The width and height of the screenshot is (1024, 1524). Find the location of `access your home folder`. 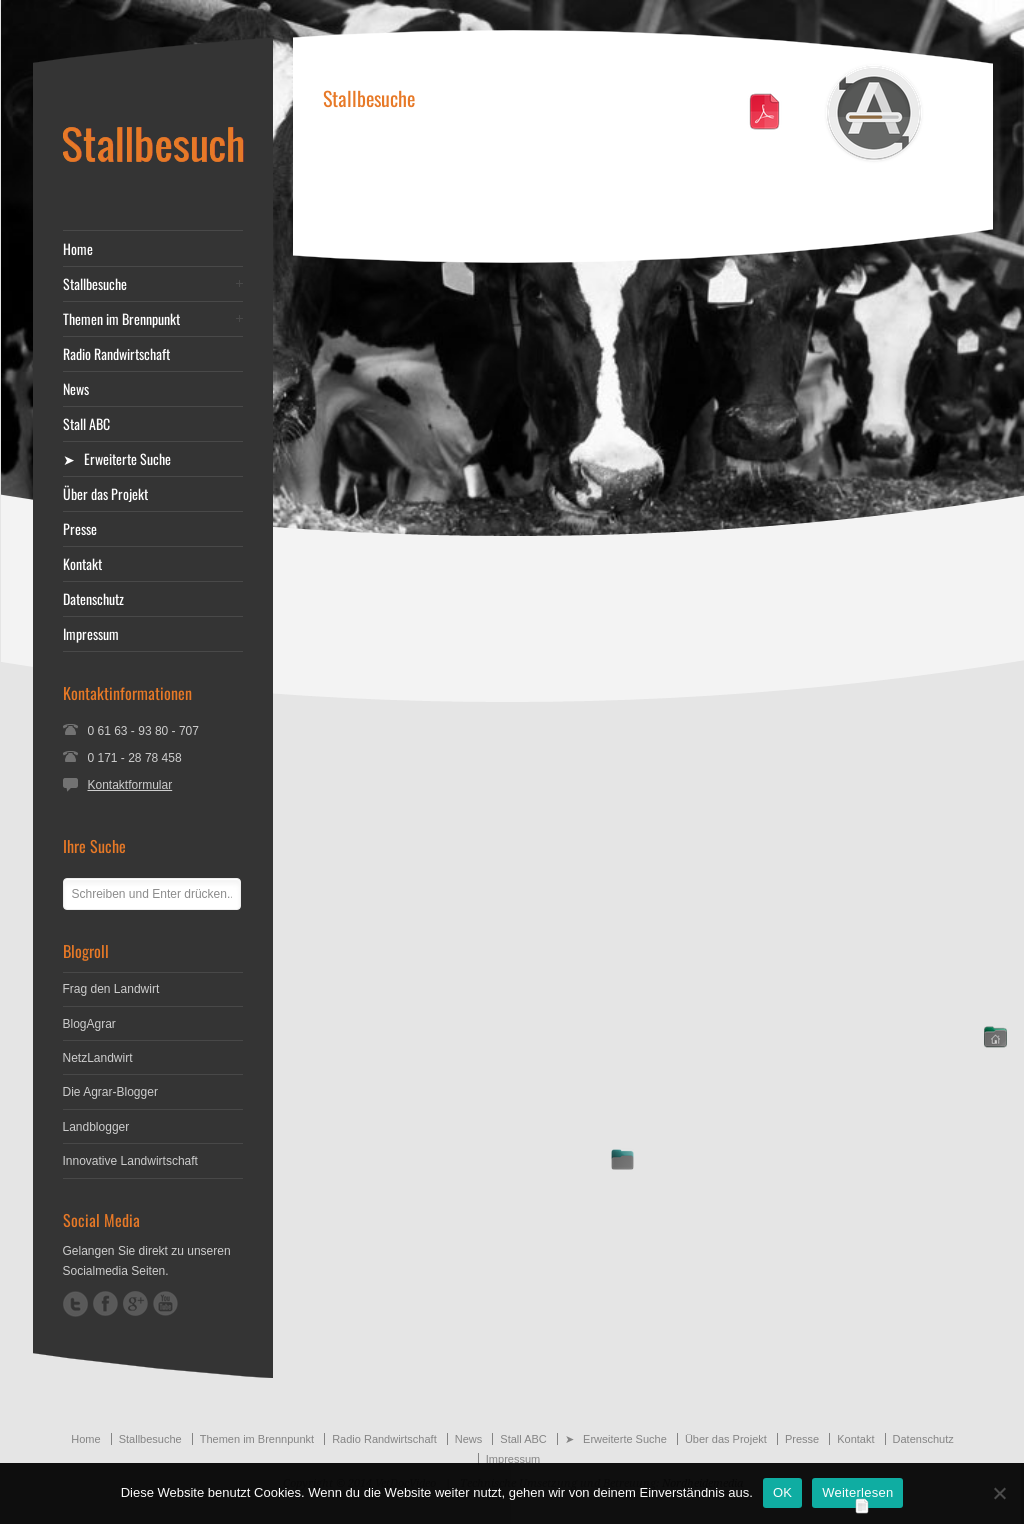

access your home folder is located at coordinates (995, 1036).